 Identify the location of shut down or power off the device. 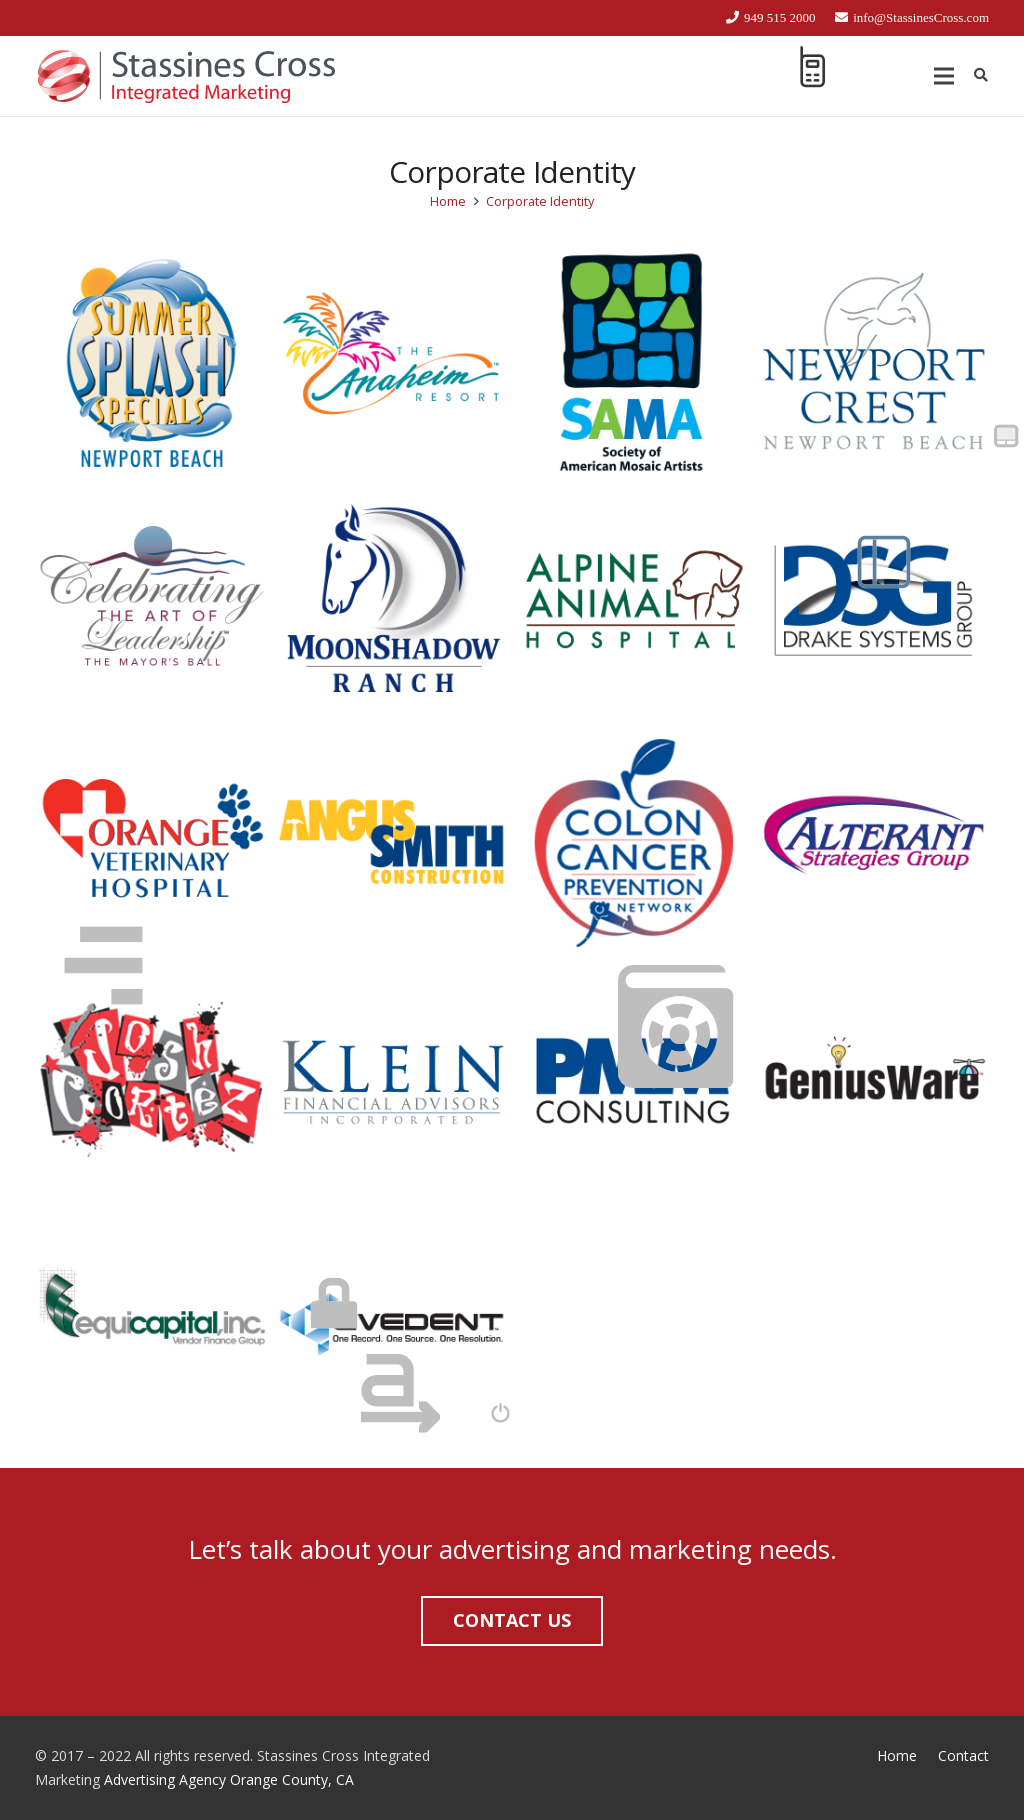
(500, 1413).